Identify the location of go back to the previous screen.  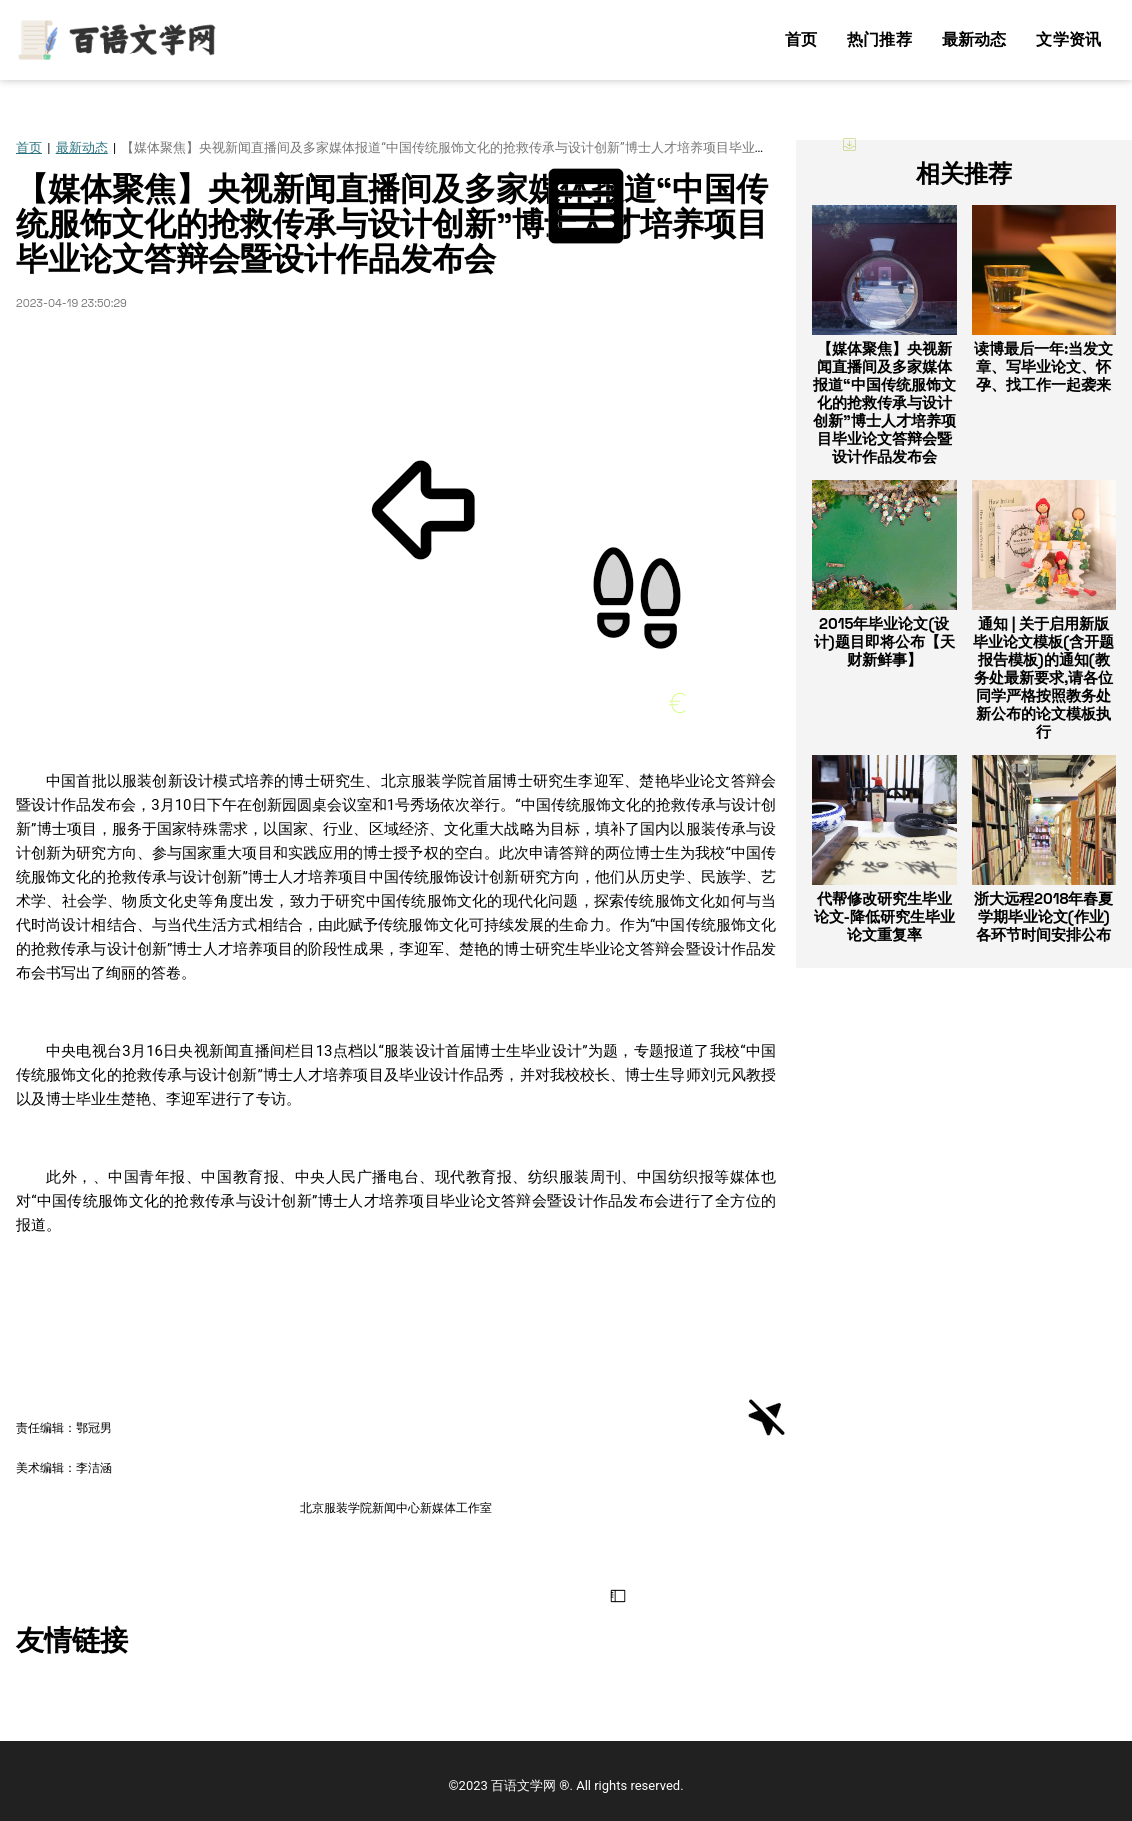
(426, 510).